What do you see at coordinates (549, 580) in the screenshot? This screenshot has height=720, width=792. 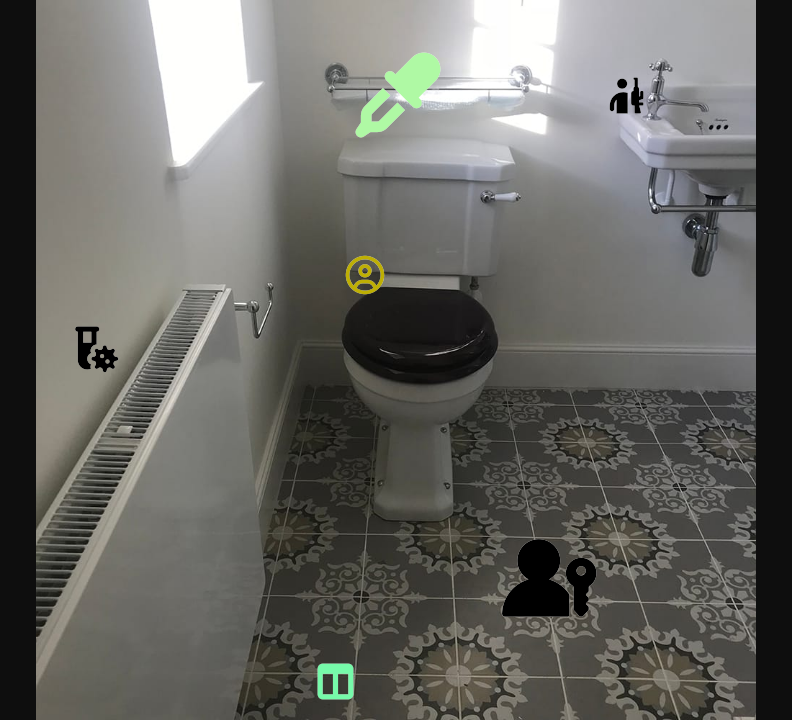 I see `manage passkey authentication for your account` at bounding box center [549, 580].